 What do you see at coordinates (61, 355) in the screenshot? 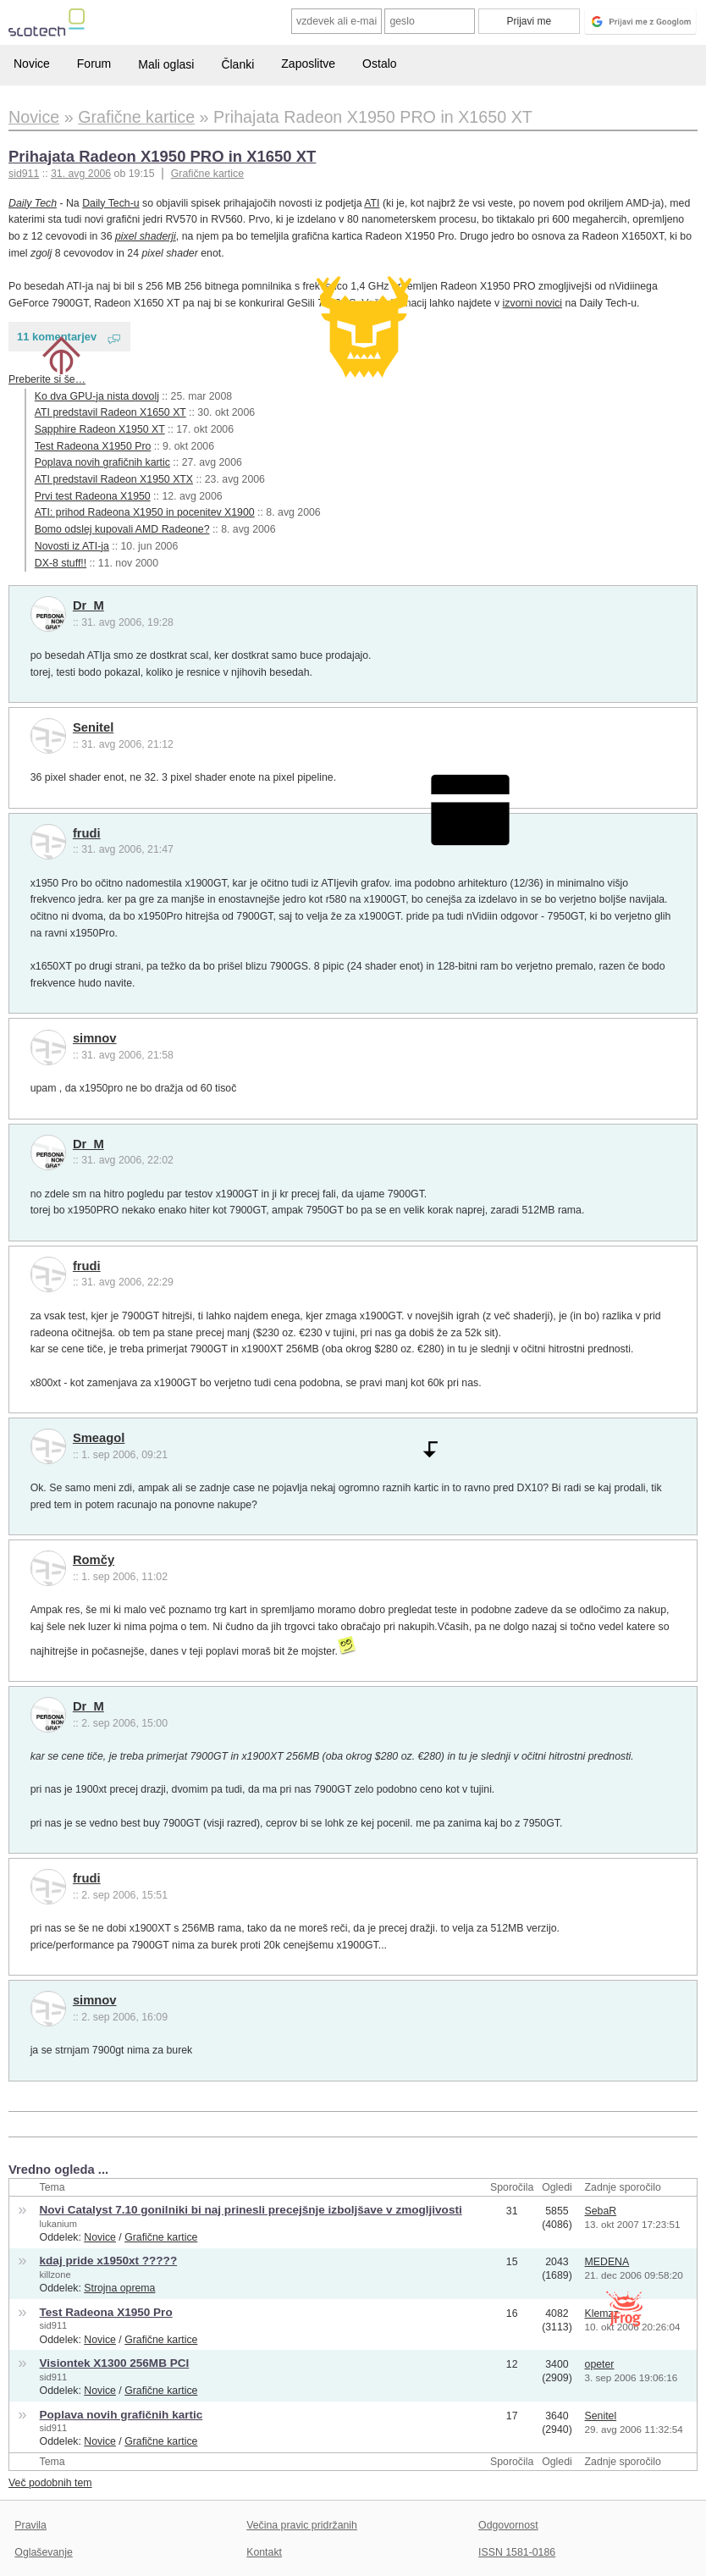
I see `open tasmota smart home firmware settings` at bounding box center [61, 355].